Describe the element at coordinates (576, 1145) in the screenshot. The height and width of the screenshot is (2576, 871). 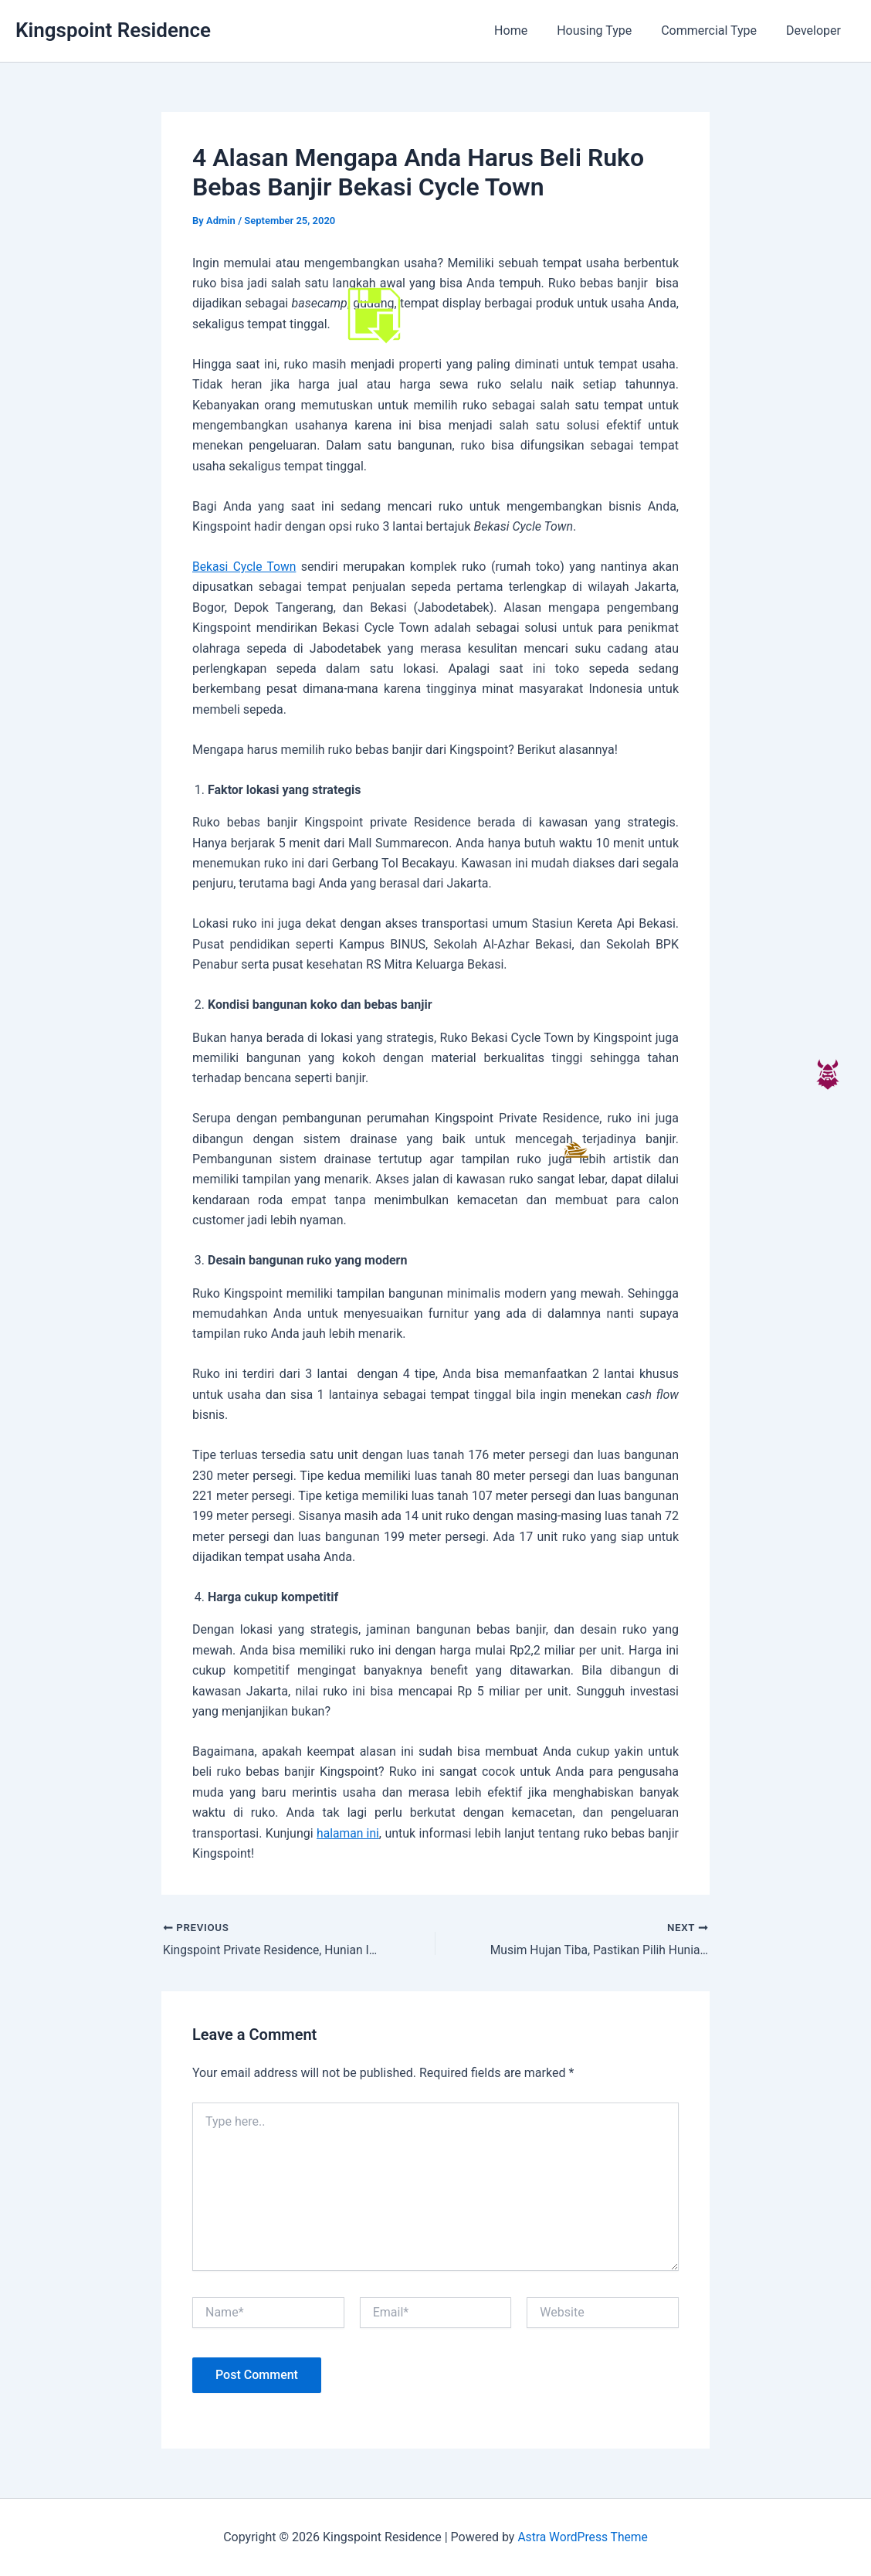
I see `select speedboat or watercraft vehicle` at that location.